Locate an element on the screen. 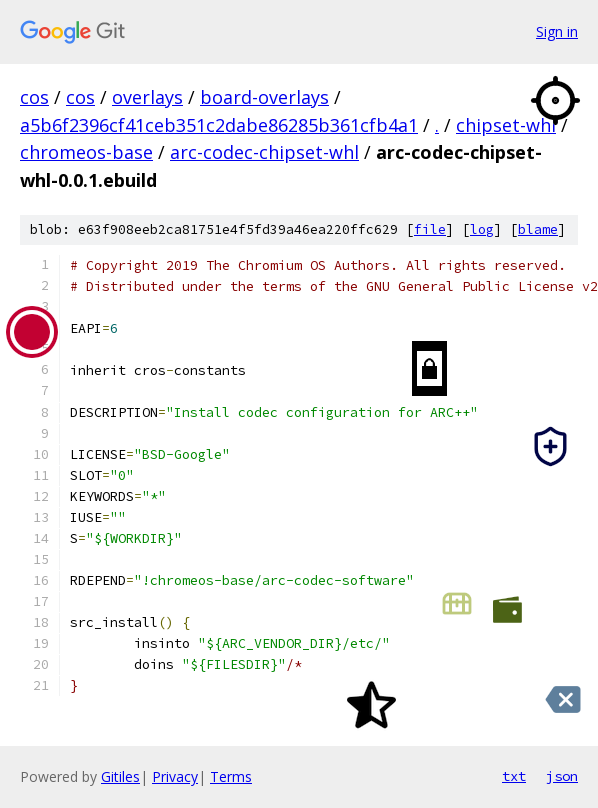  access your wallet or payment methods is located at coordinates (507, 610).